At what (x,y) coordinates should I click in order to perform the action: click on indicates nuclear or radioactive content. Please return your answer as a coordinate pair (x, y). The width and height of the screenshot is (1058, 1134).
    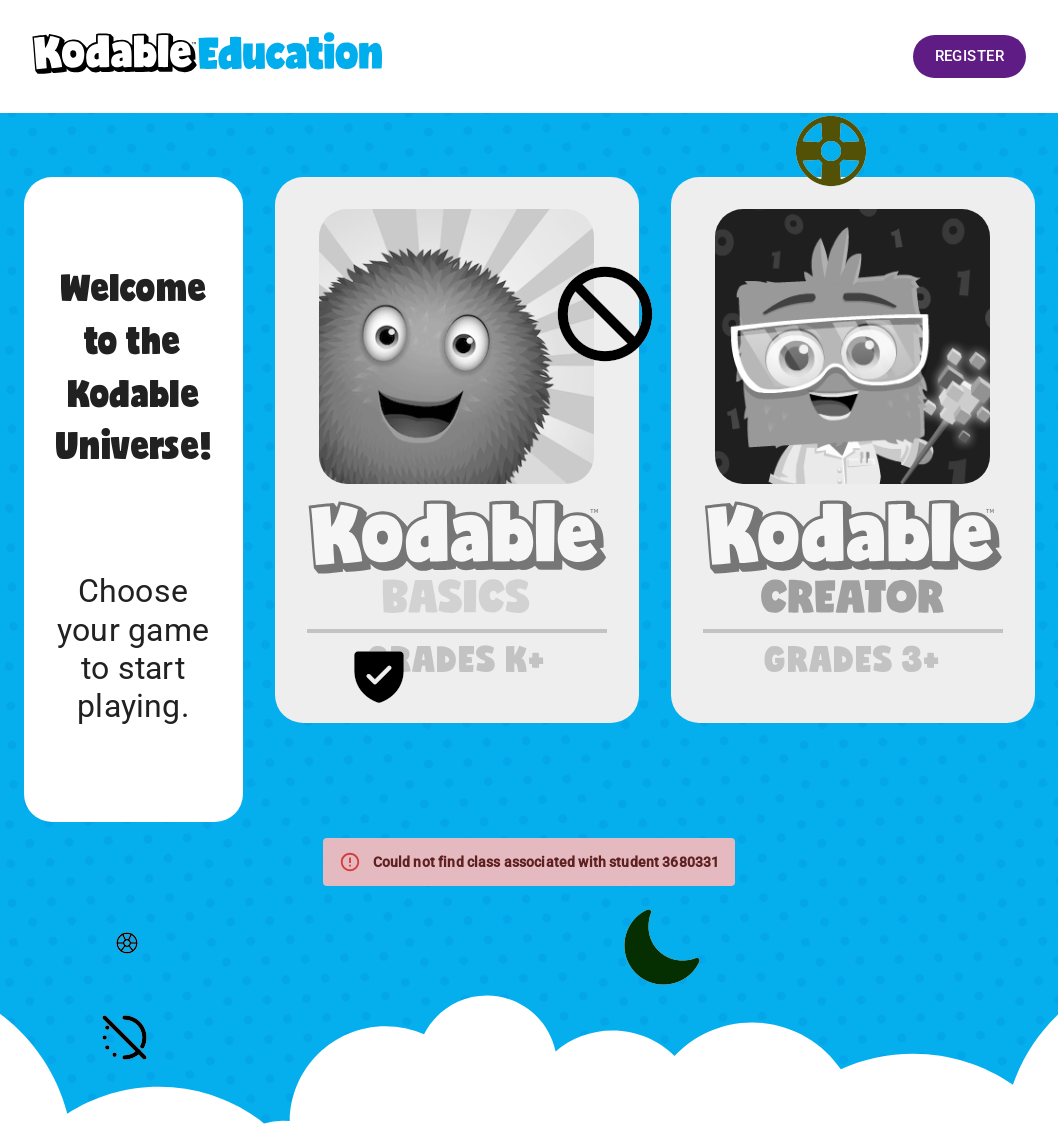
    Looking at the image, I should click on (127, 943).